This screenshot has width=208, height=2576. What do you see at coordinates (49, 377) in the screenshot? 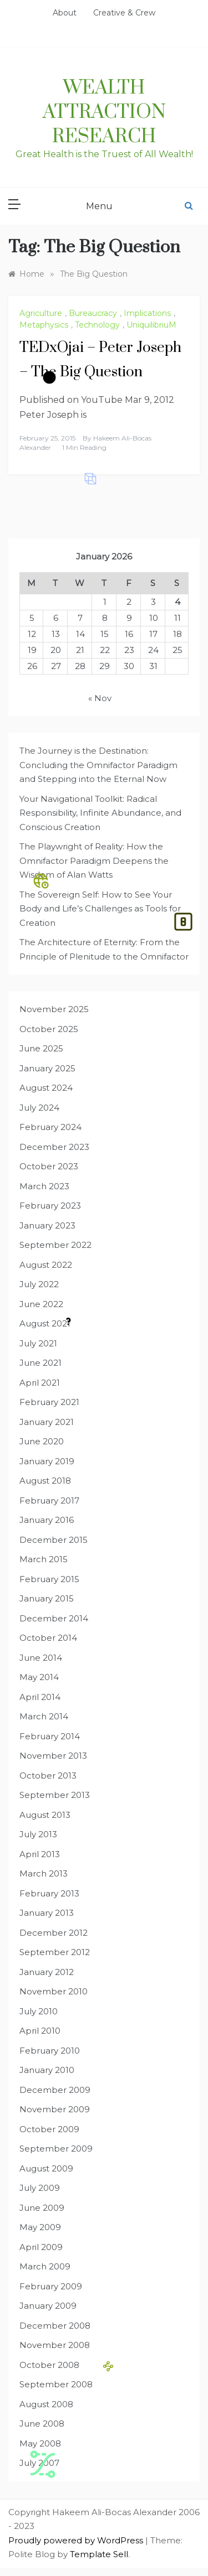
I see `indicates an unread notification or new item` at bounding box center [49, 377].